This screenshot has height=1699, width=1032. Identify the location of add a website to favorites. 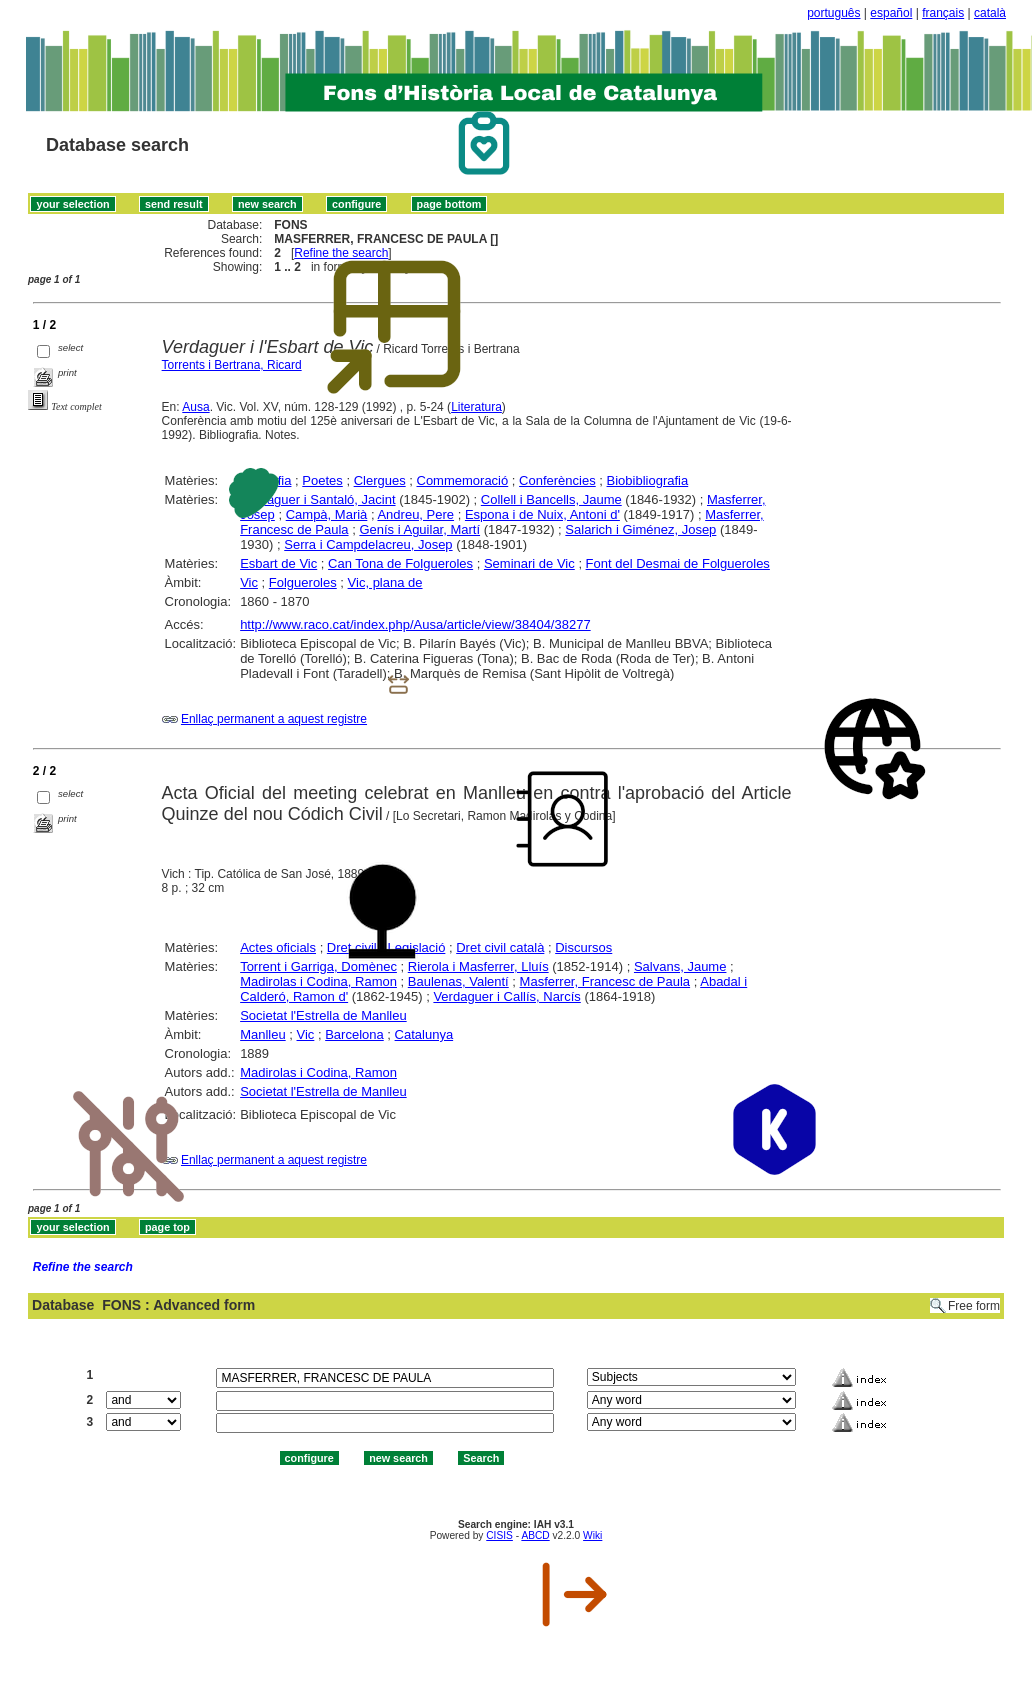
(872, 746).